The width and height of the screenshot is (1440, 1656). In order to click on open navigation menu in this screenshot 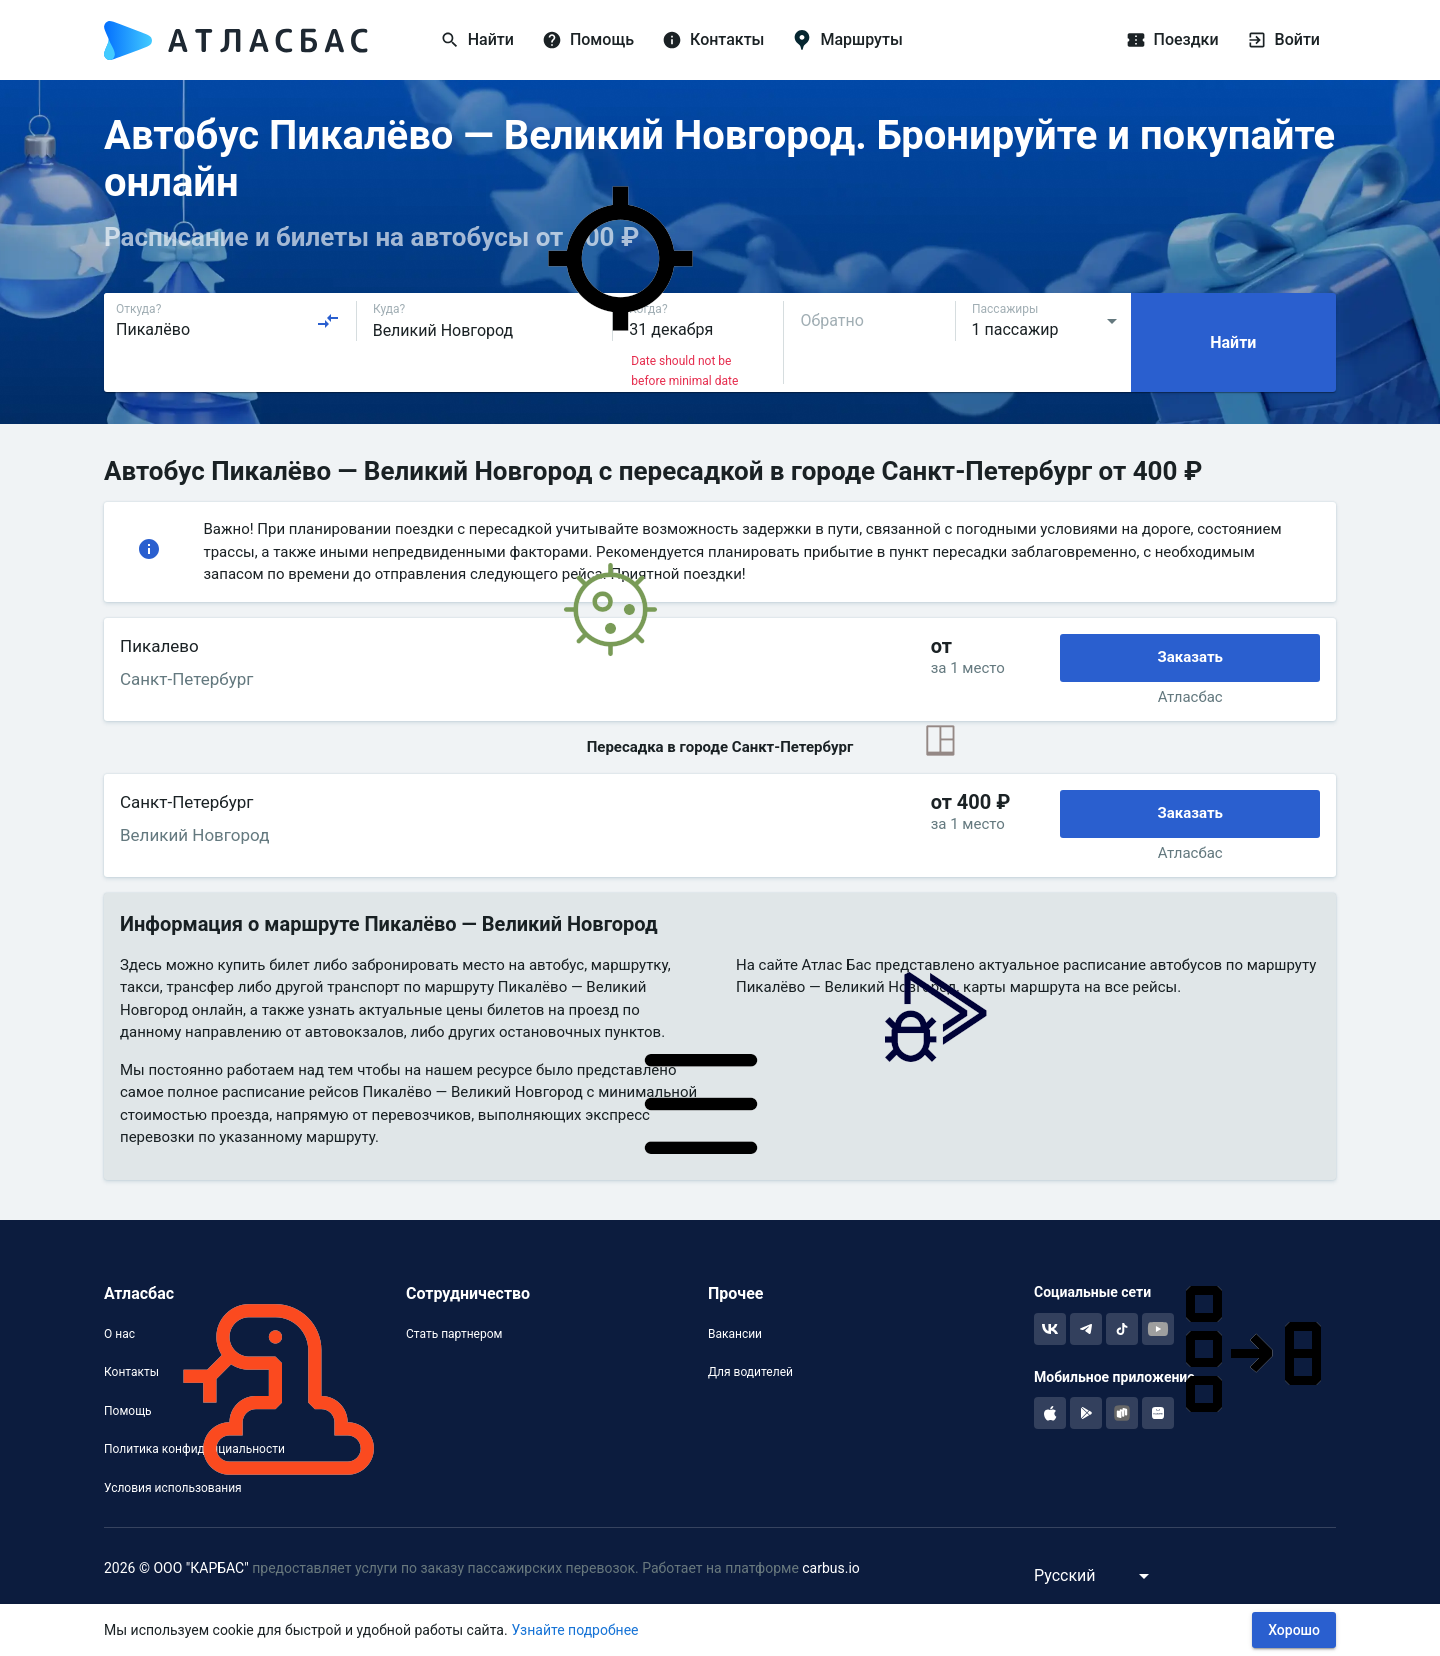, I will do `click(701, 1104)`.